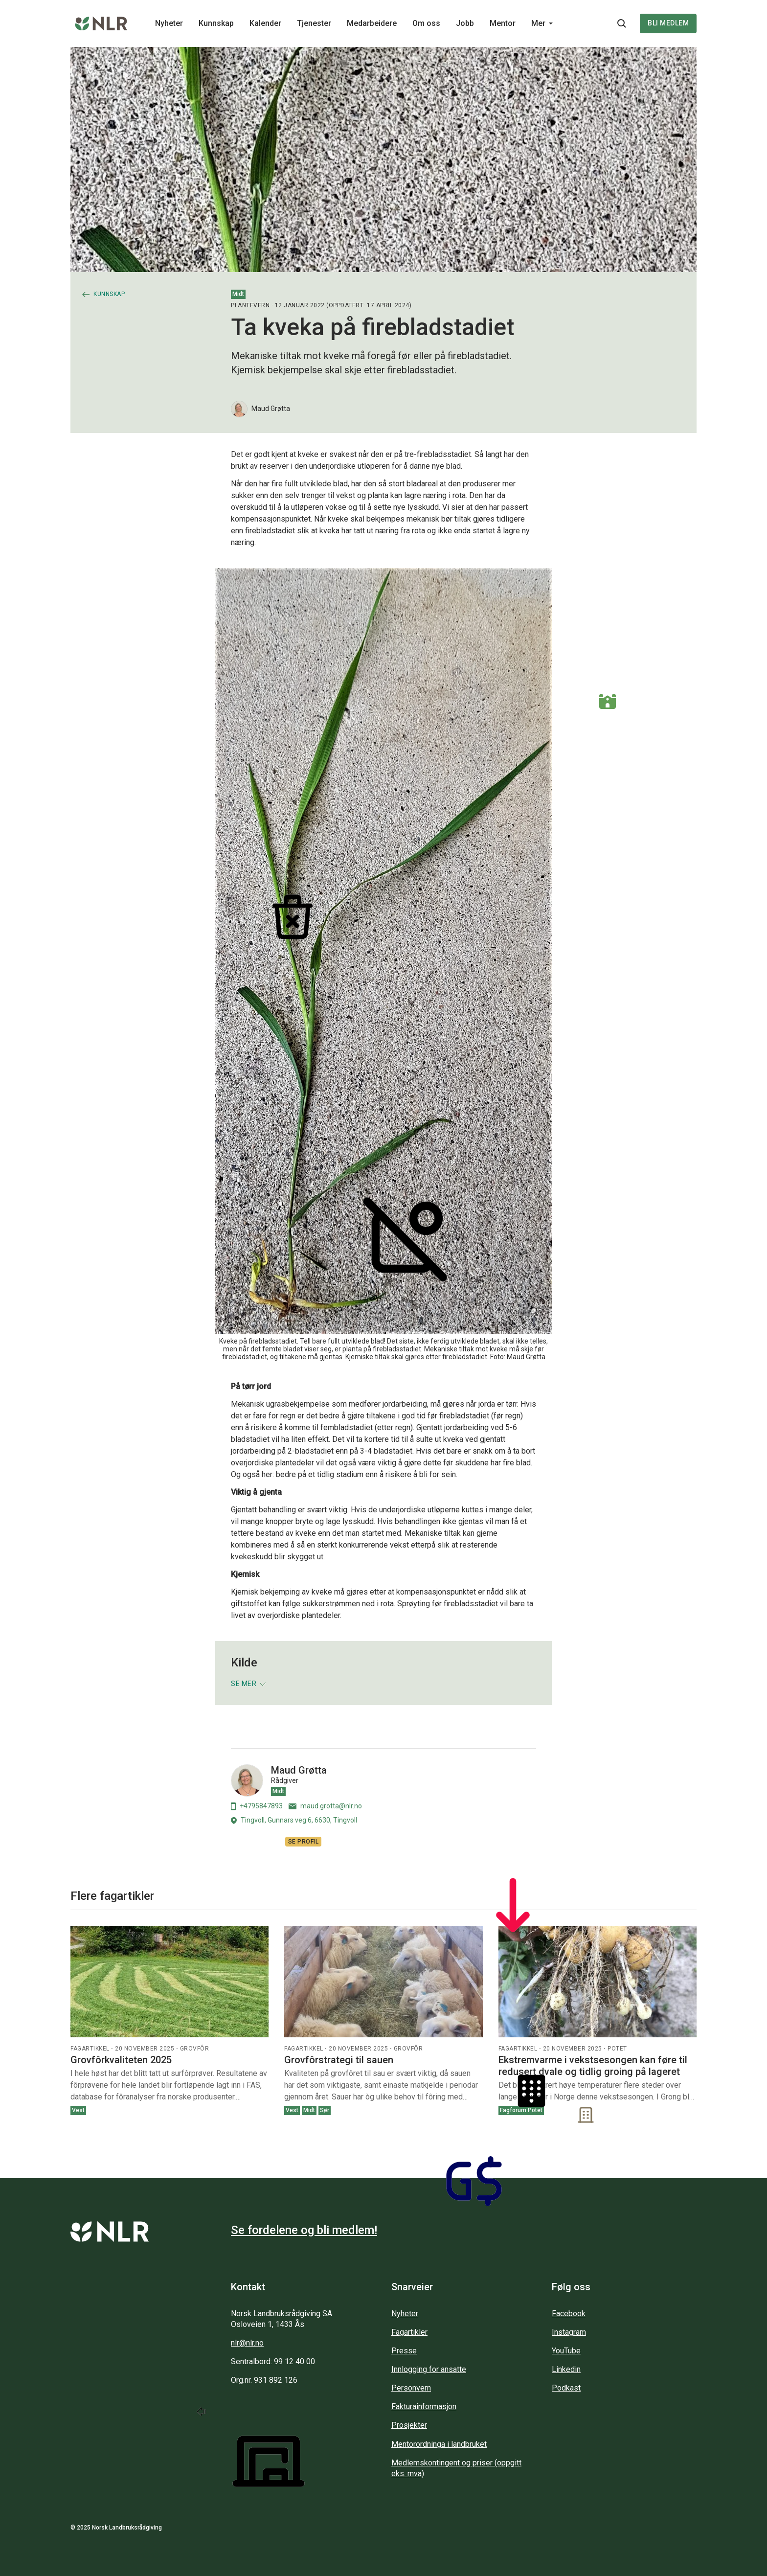 This screenshot has width=767, height=2576. Describe the element at coordinates (513, 1905) in the screenshot. I see `scroll down or view more content below` at that location.